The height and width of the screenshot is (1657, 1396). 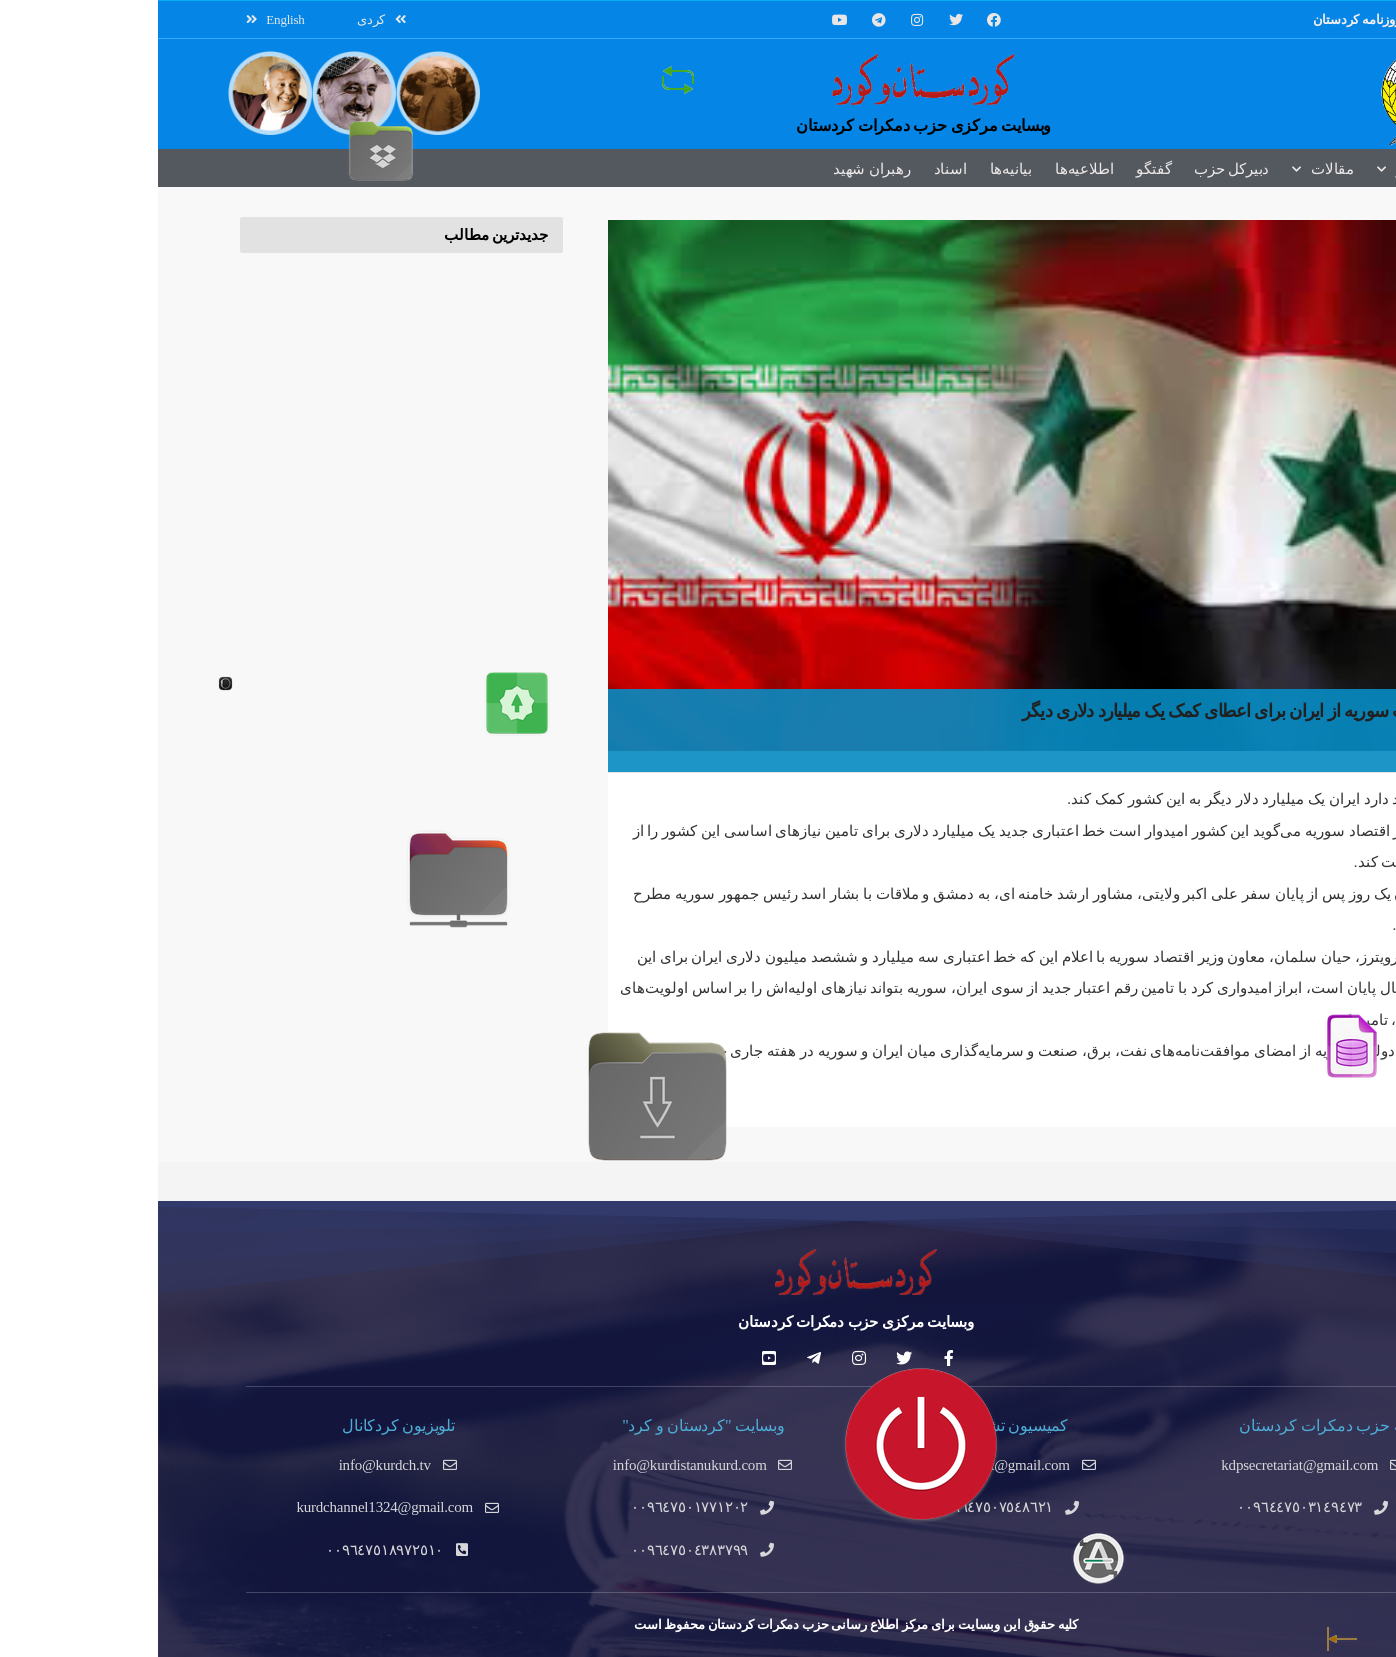 I want to click on sync or refresh email messages, so click(x=678, y=80).